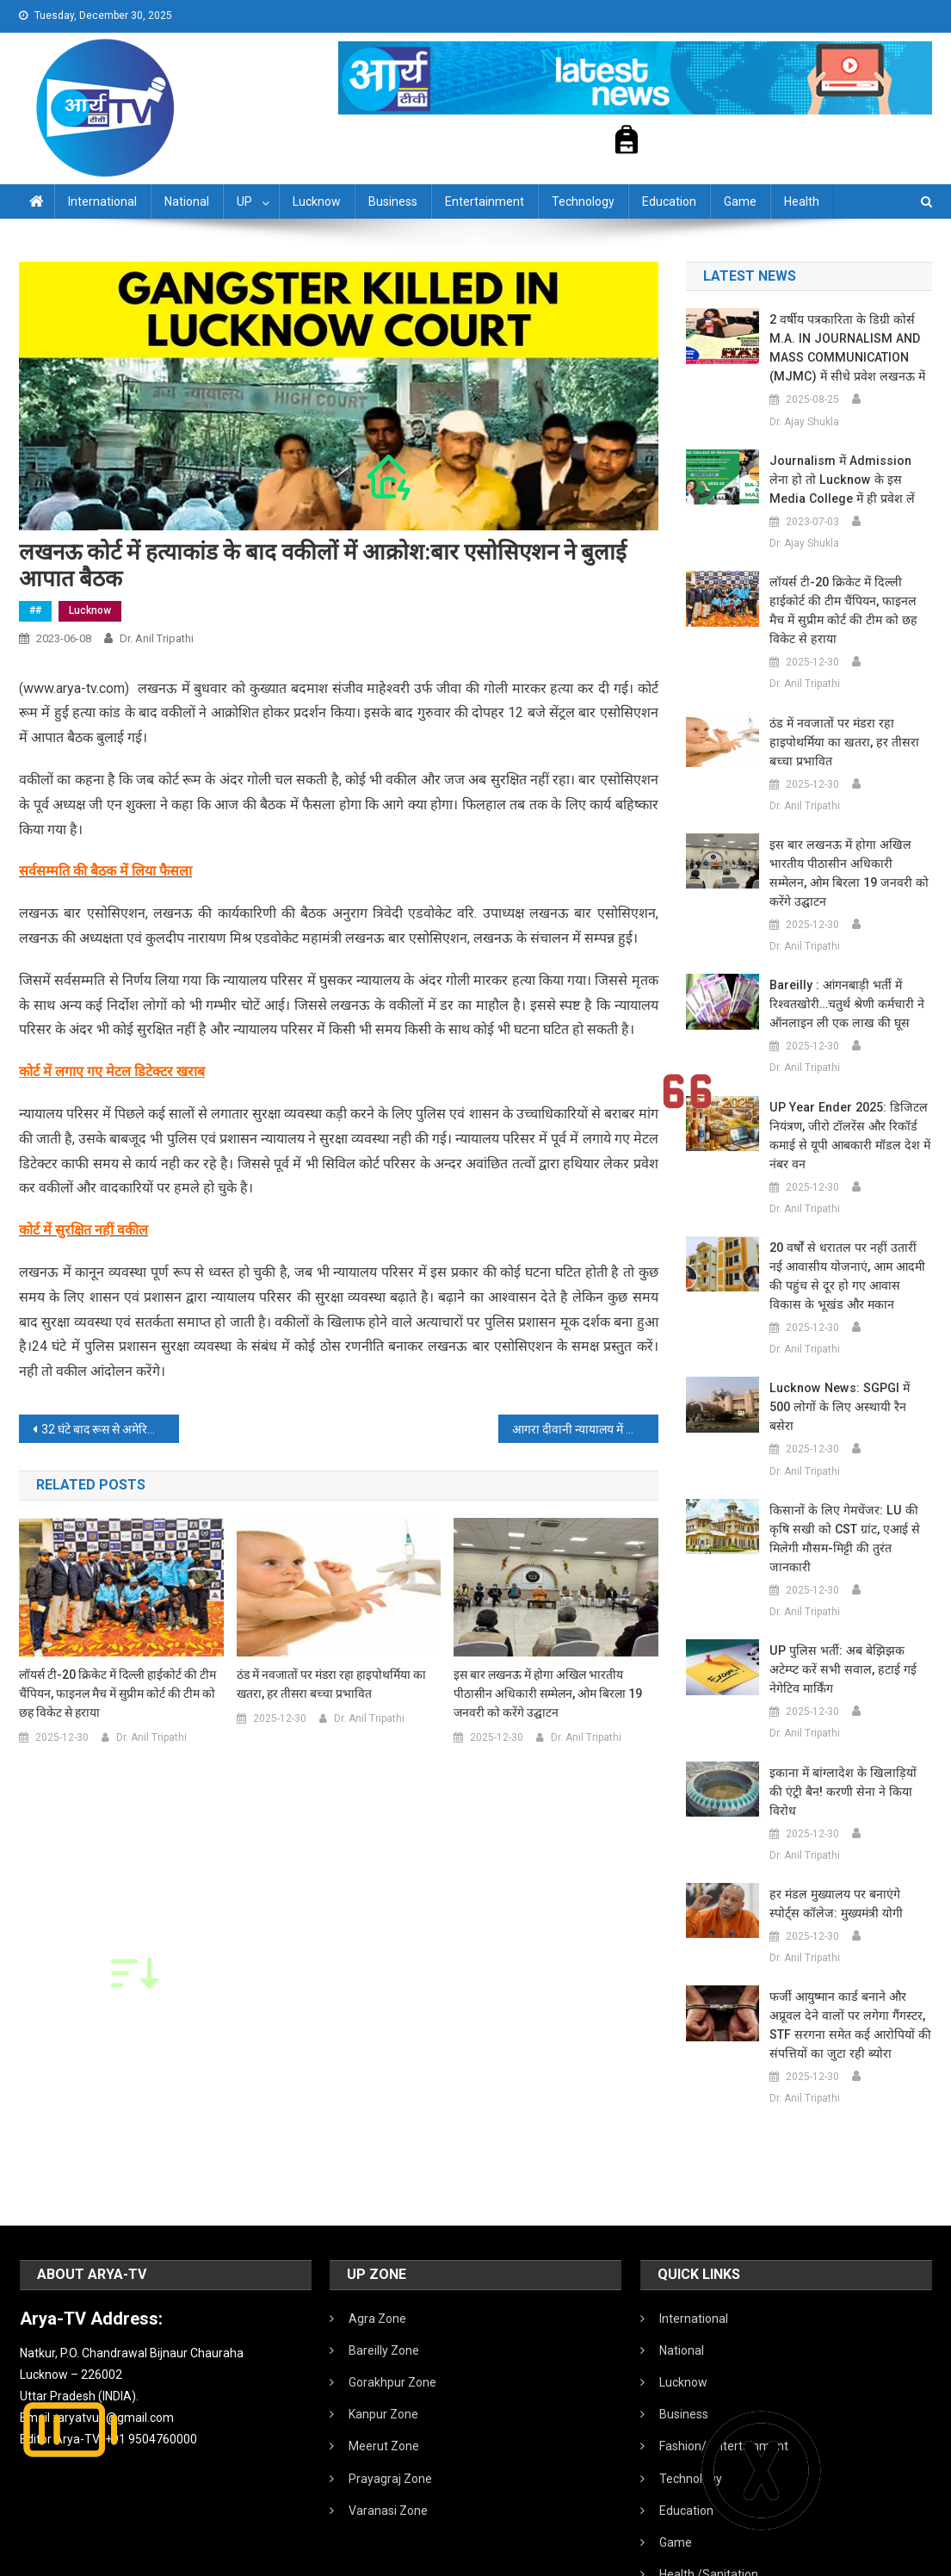 The image size is (951, 2576). Describe the element at coordinates (388, 476) in the screenshot. I see `home energy or power settings` at that location.